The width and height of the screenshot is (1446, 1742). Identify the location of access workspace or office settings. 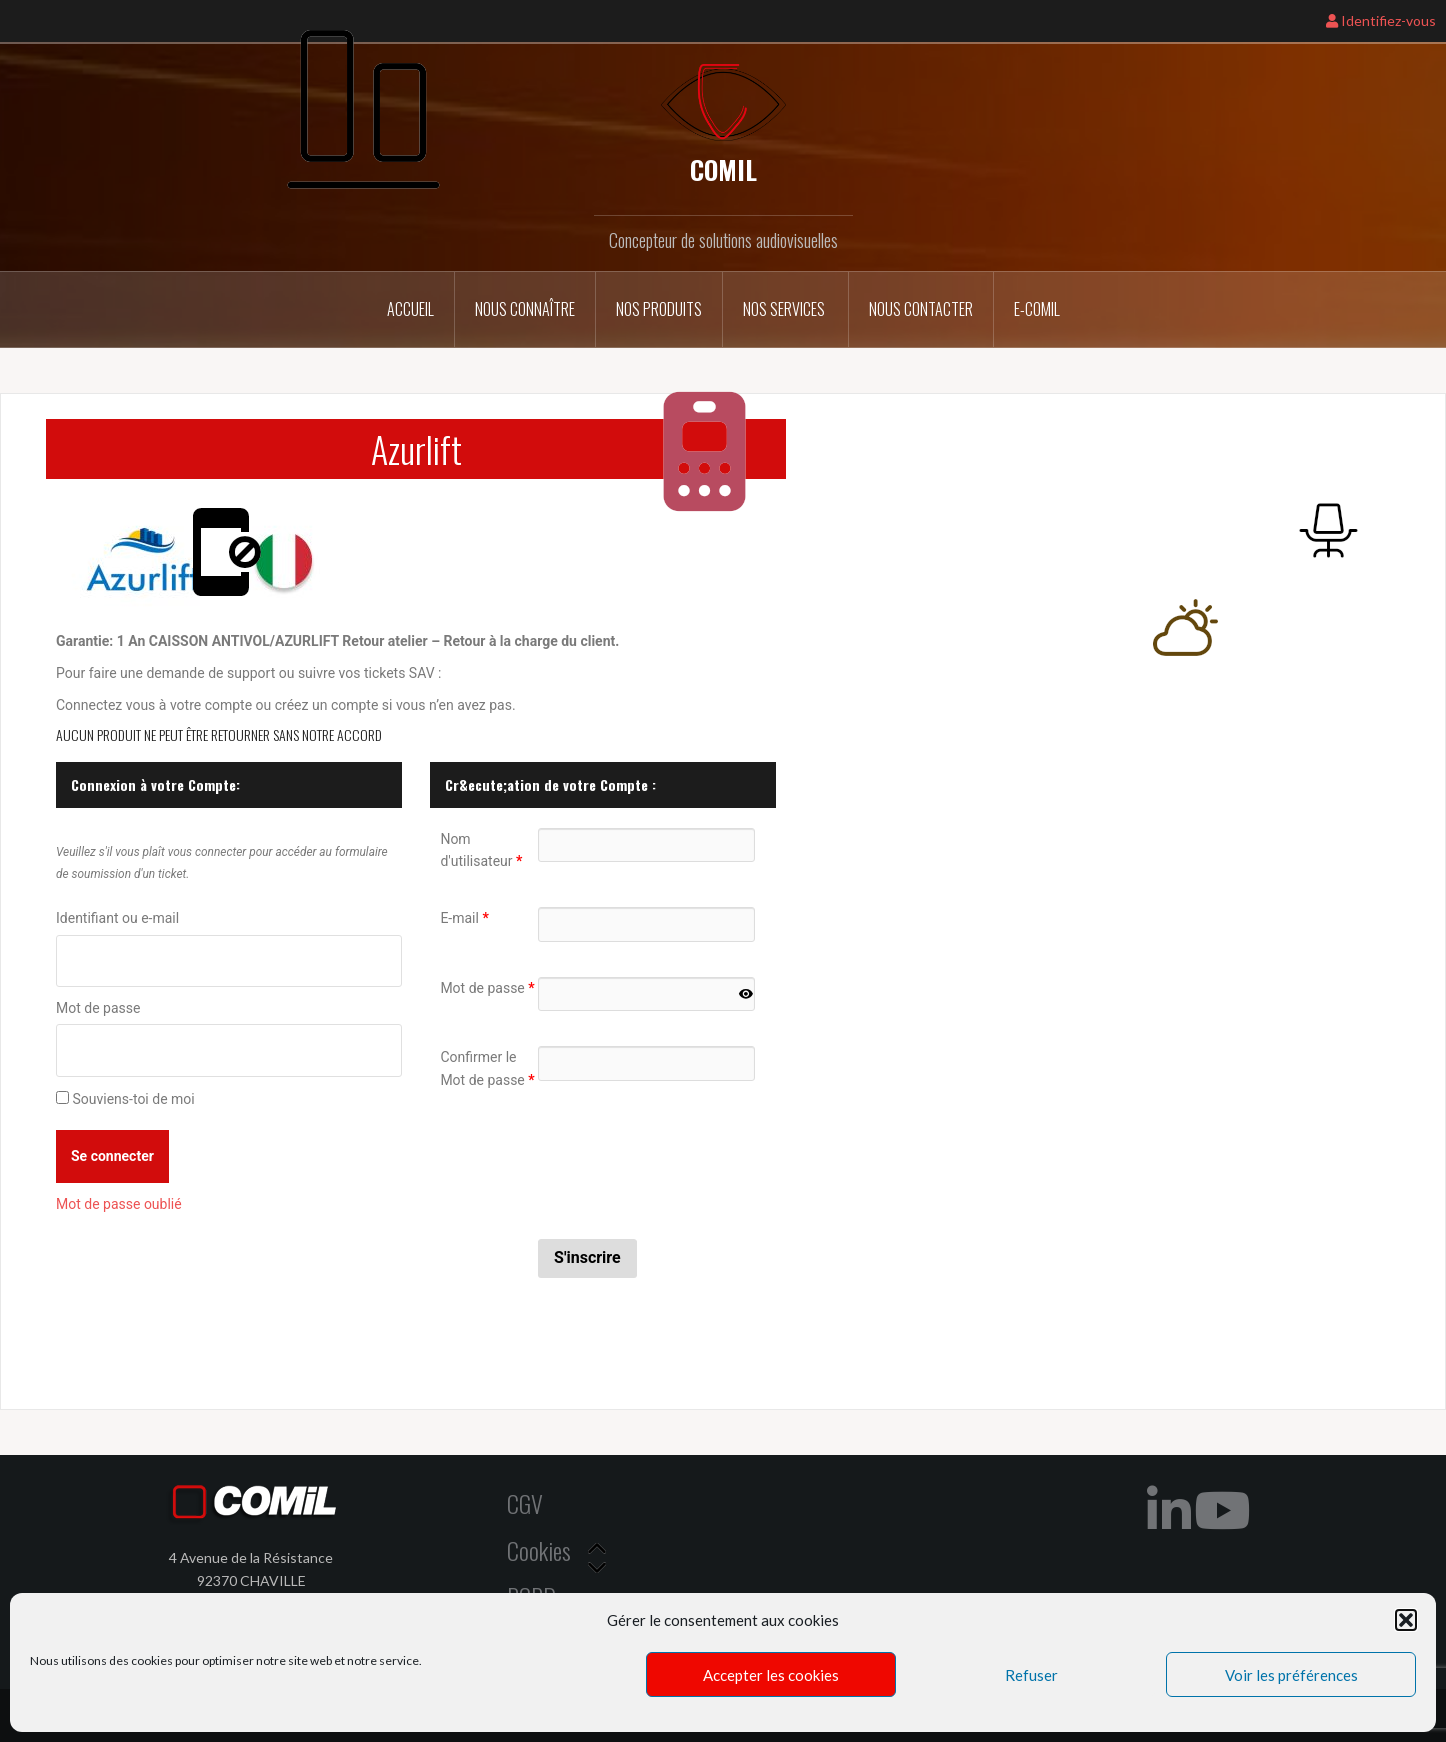
(1328, 530).